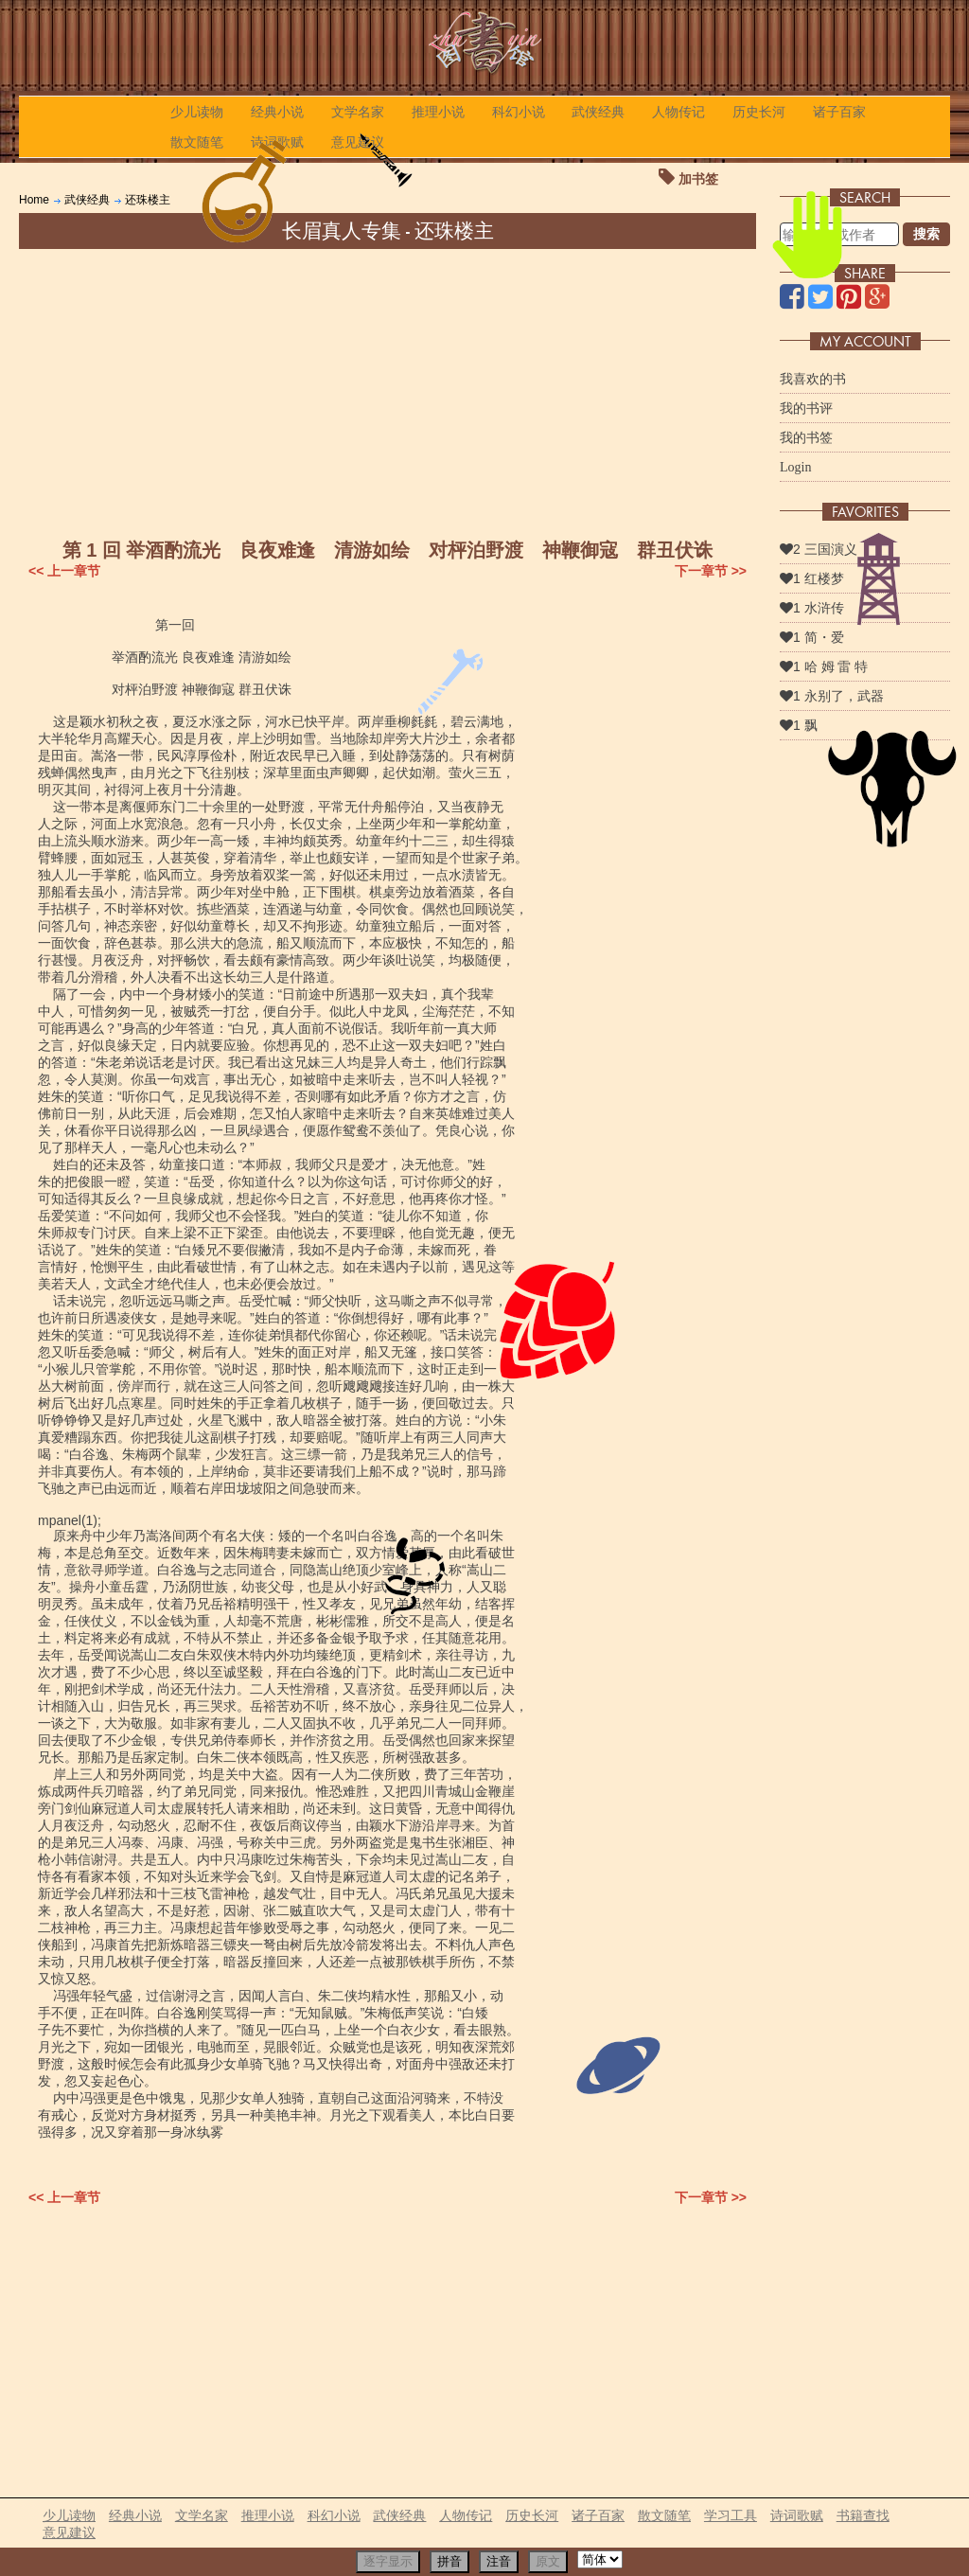 Image resolution: width=969 pixels, height=2576 pixels. What do you see at coordinates (619, 2067) in the screenshot?
I see `access space or astronomy-themed content` at bounding box center [619, 2067].